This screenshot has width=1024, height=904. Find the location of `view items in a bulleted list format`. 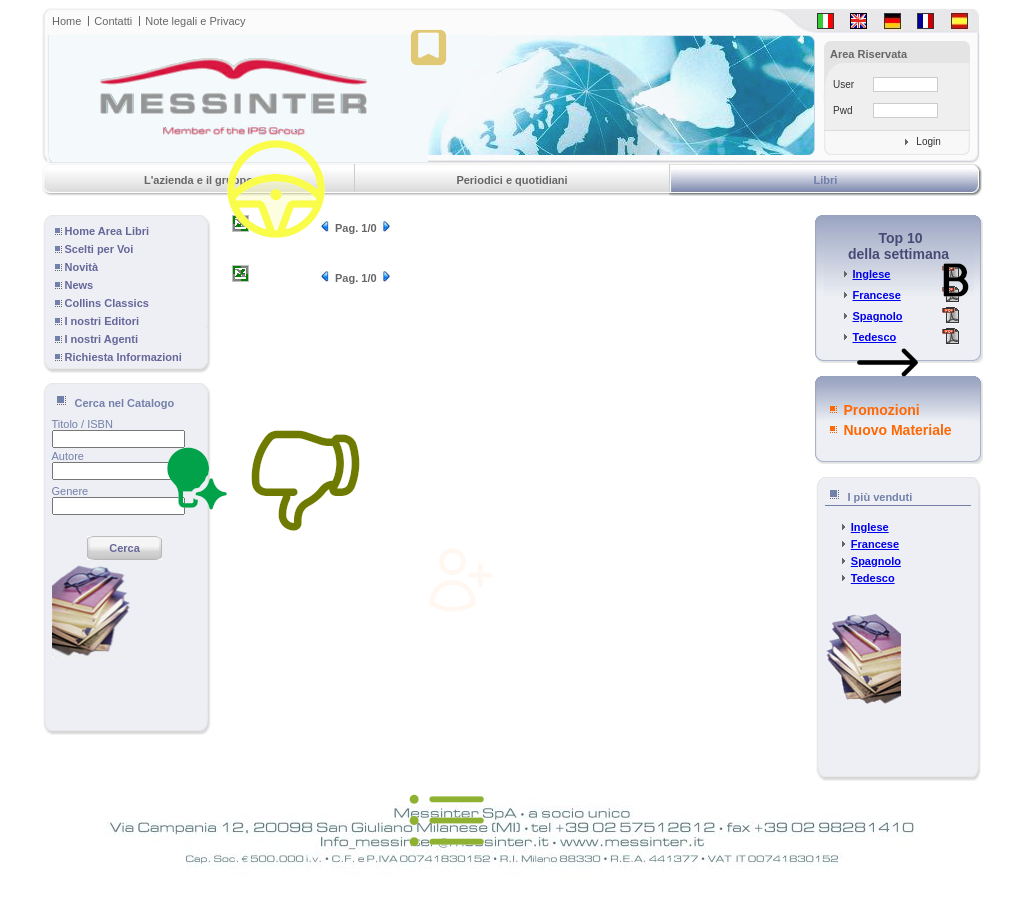

view items in a bulleted list format is located at coordinates (447, 820).